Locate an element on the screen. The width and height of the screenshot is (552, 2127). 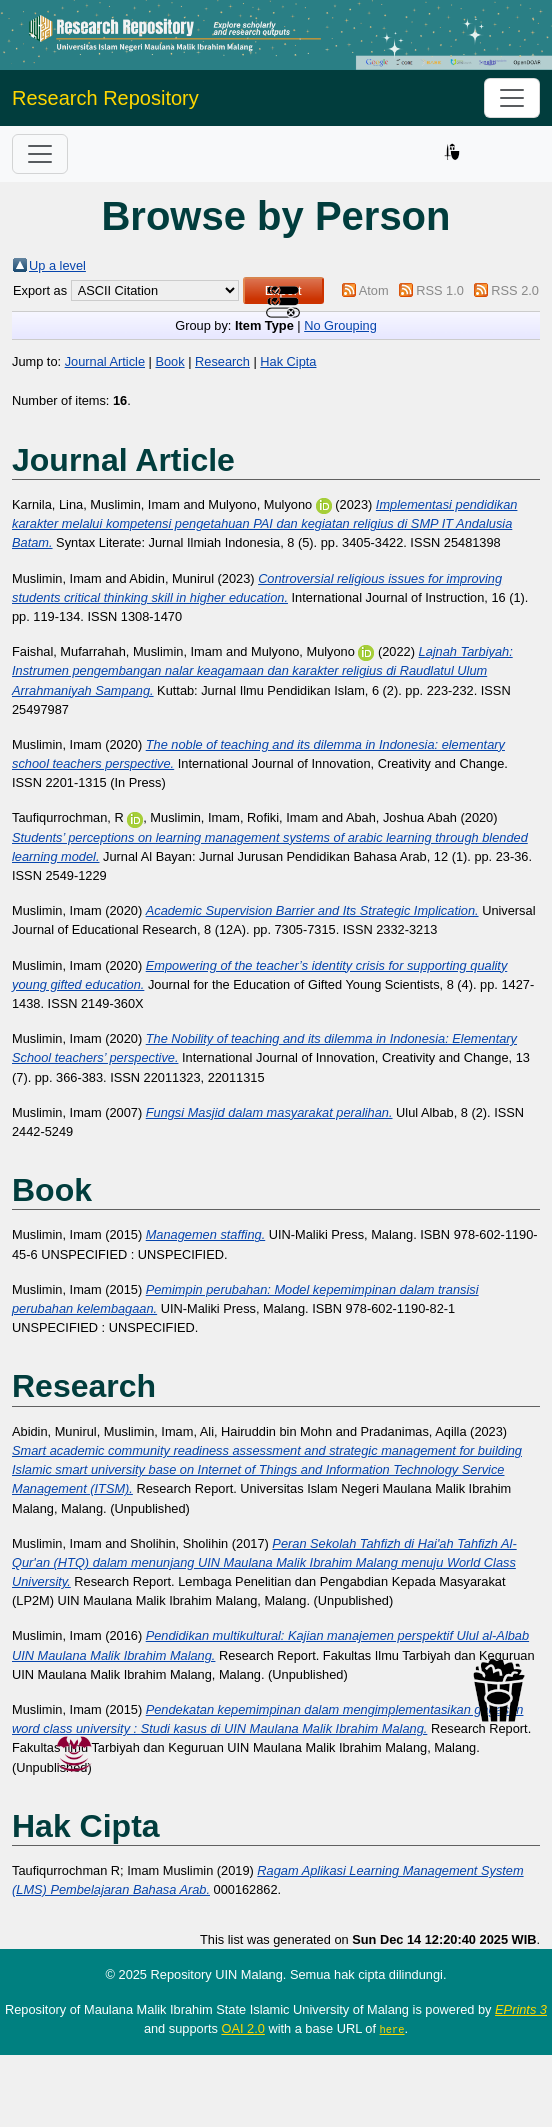
access your equipment or inventory is located at coordinates (452, 152).